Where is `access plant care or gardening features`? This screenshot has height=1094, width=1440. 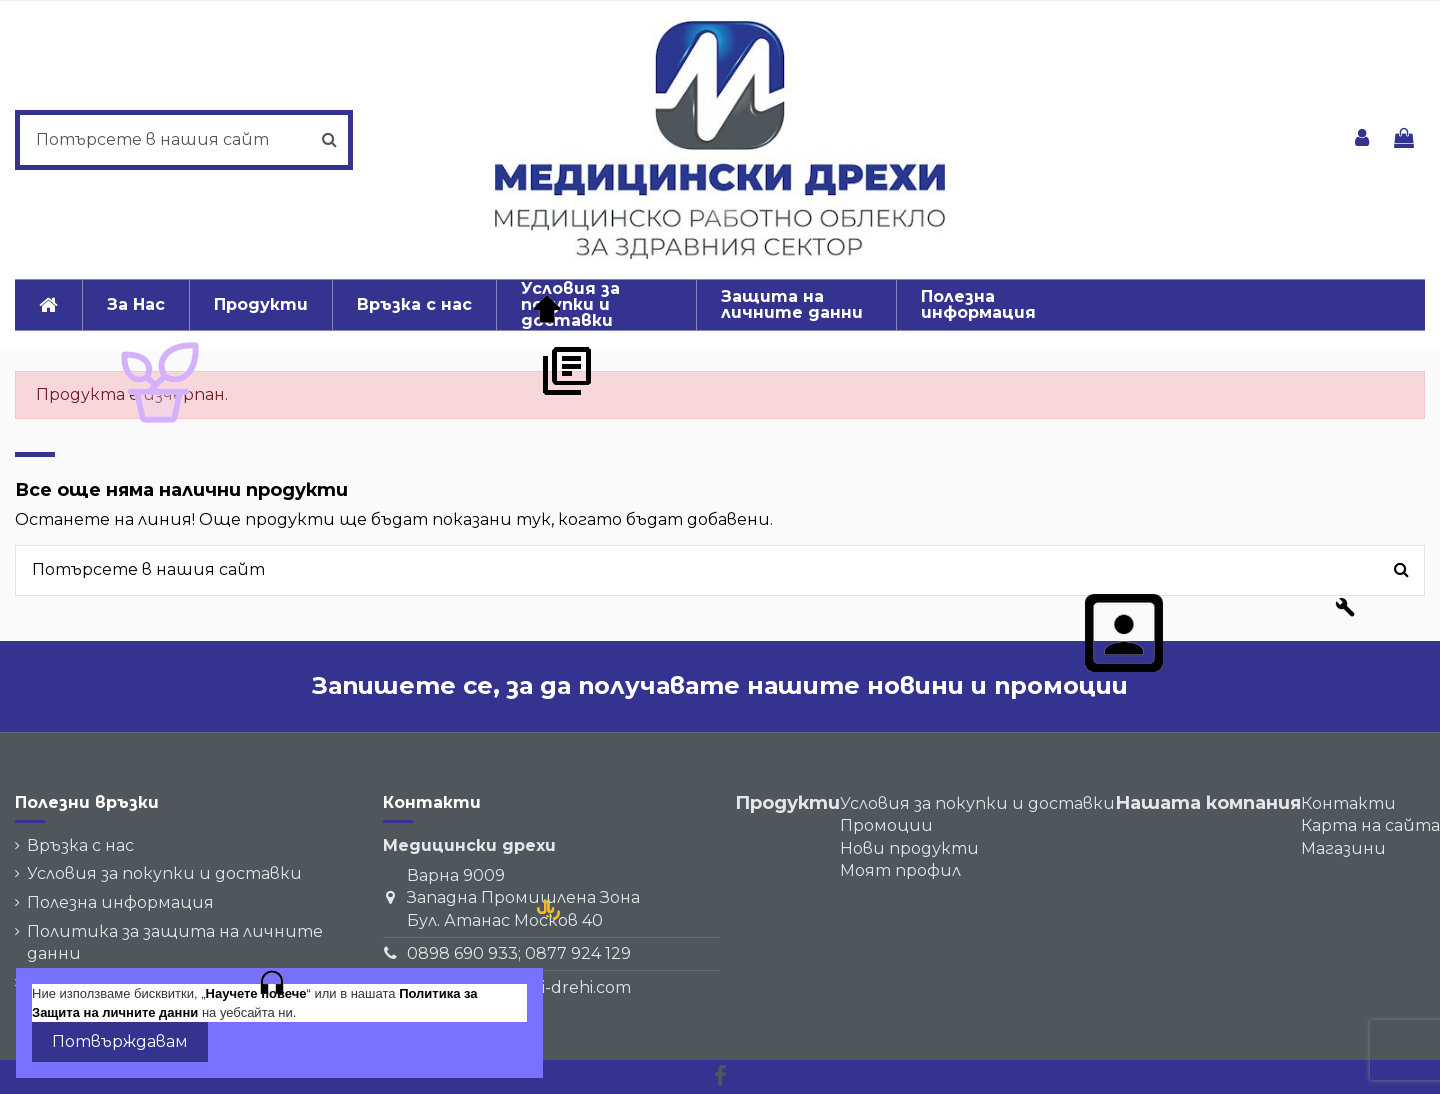 access plant care or gardening features is located at coordinates (158, 382).